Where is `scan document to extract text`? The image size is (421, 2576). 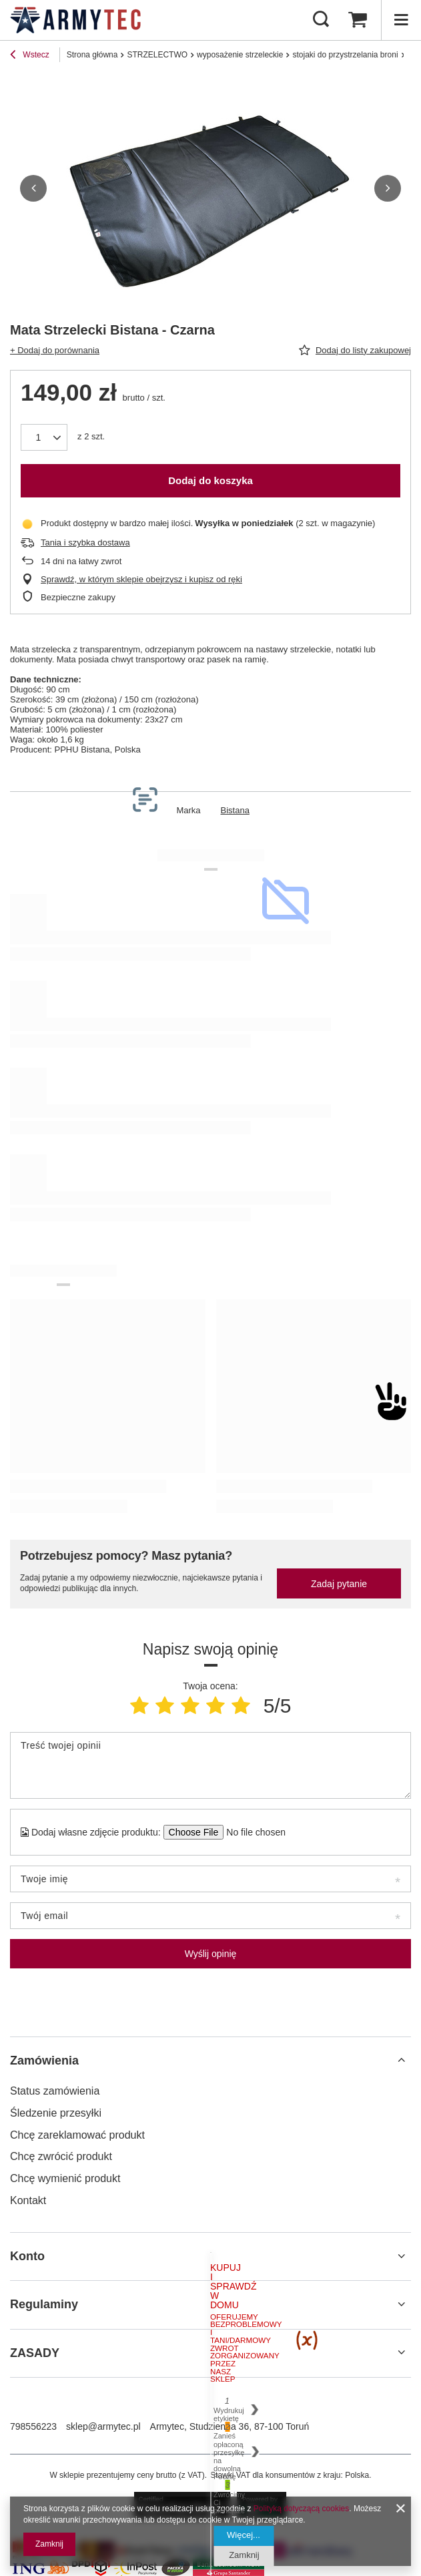
scan document to extract text is located at coordinates (145, 799).